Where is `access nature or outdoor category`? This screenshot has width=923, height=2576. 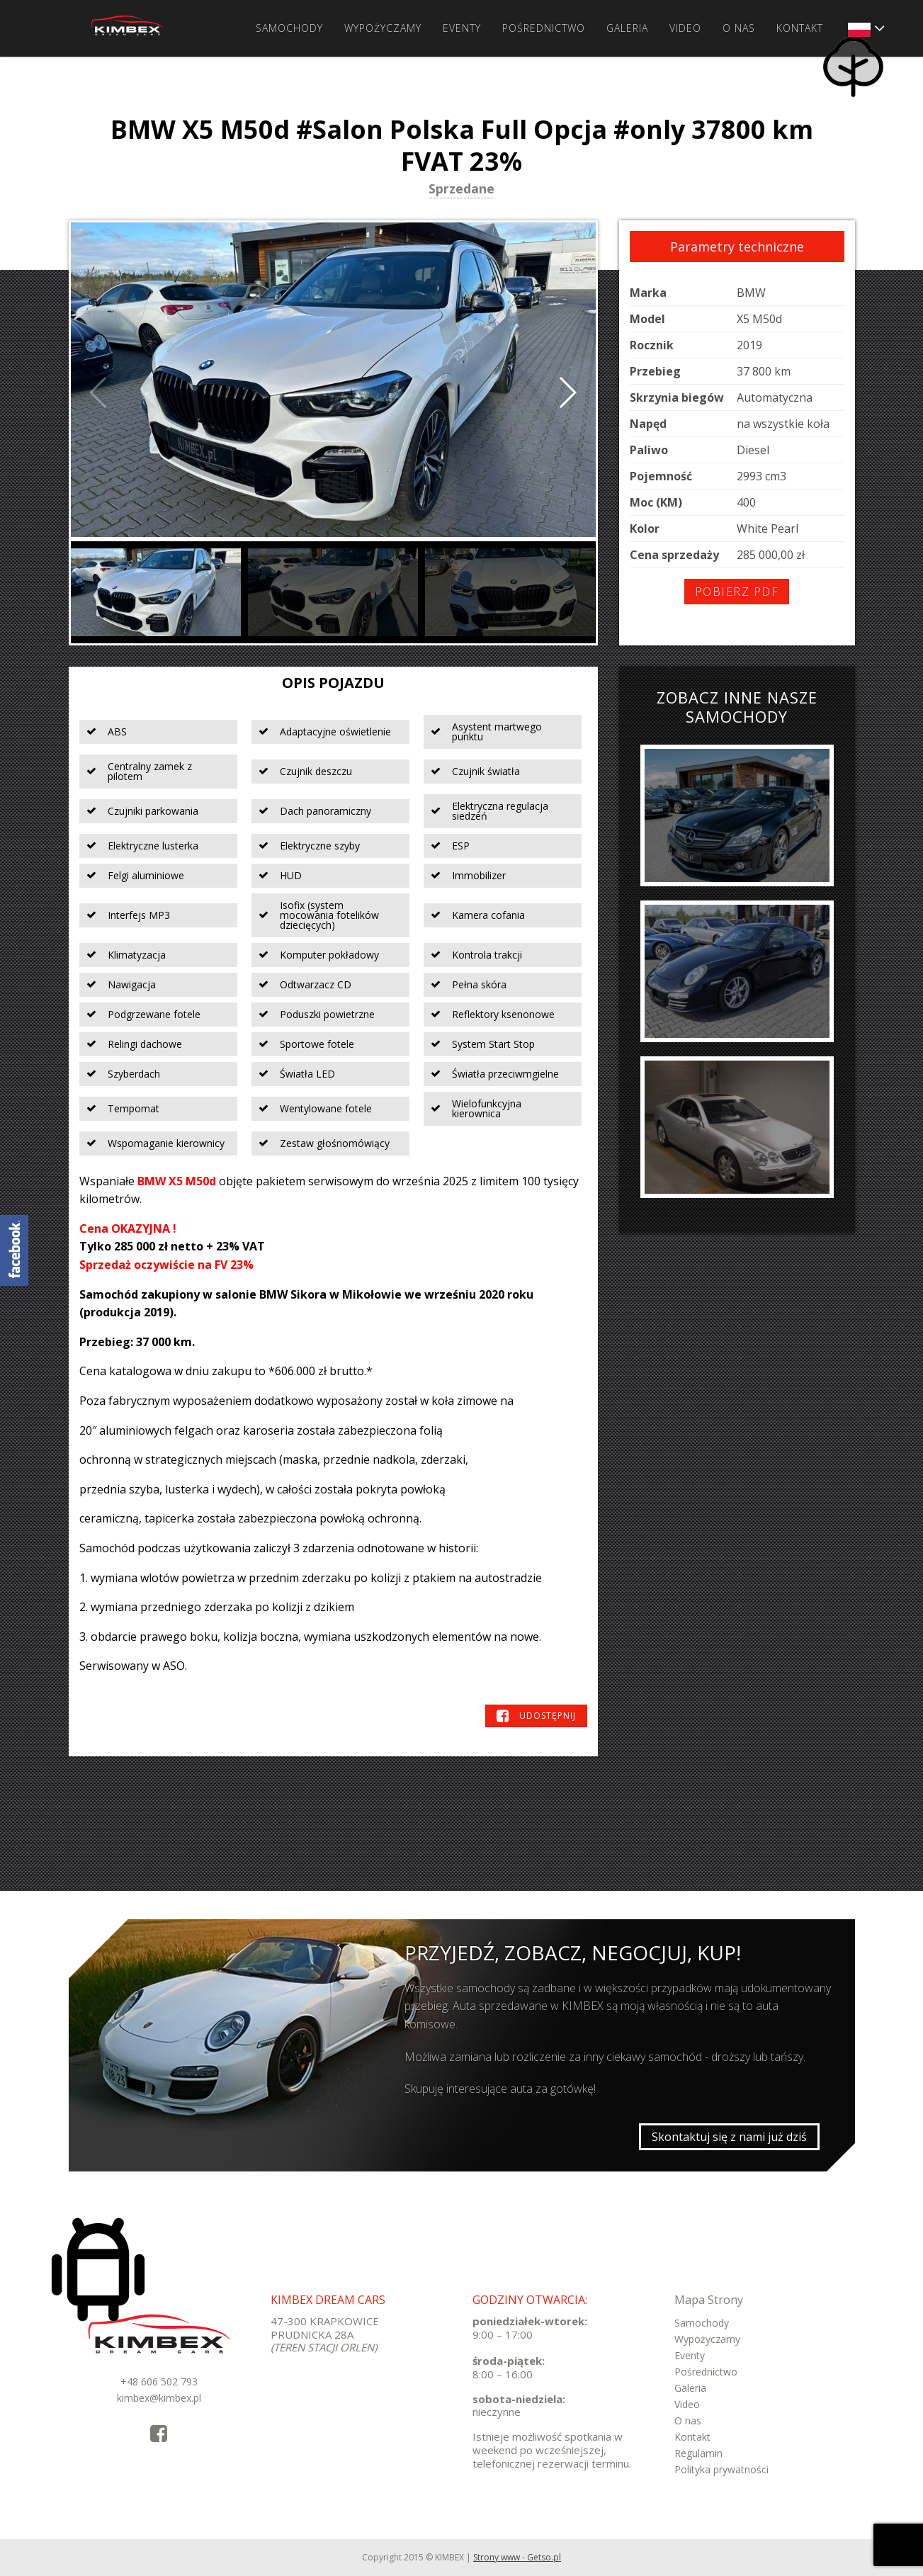 access nature or outdoor category is located at coordinates (853, 67).